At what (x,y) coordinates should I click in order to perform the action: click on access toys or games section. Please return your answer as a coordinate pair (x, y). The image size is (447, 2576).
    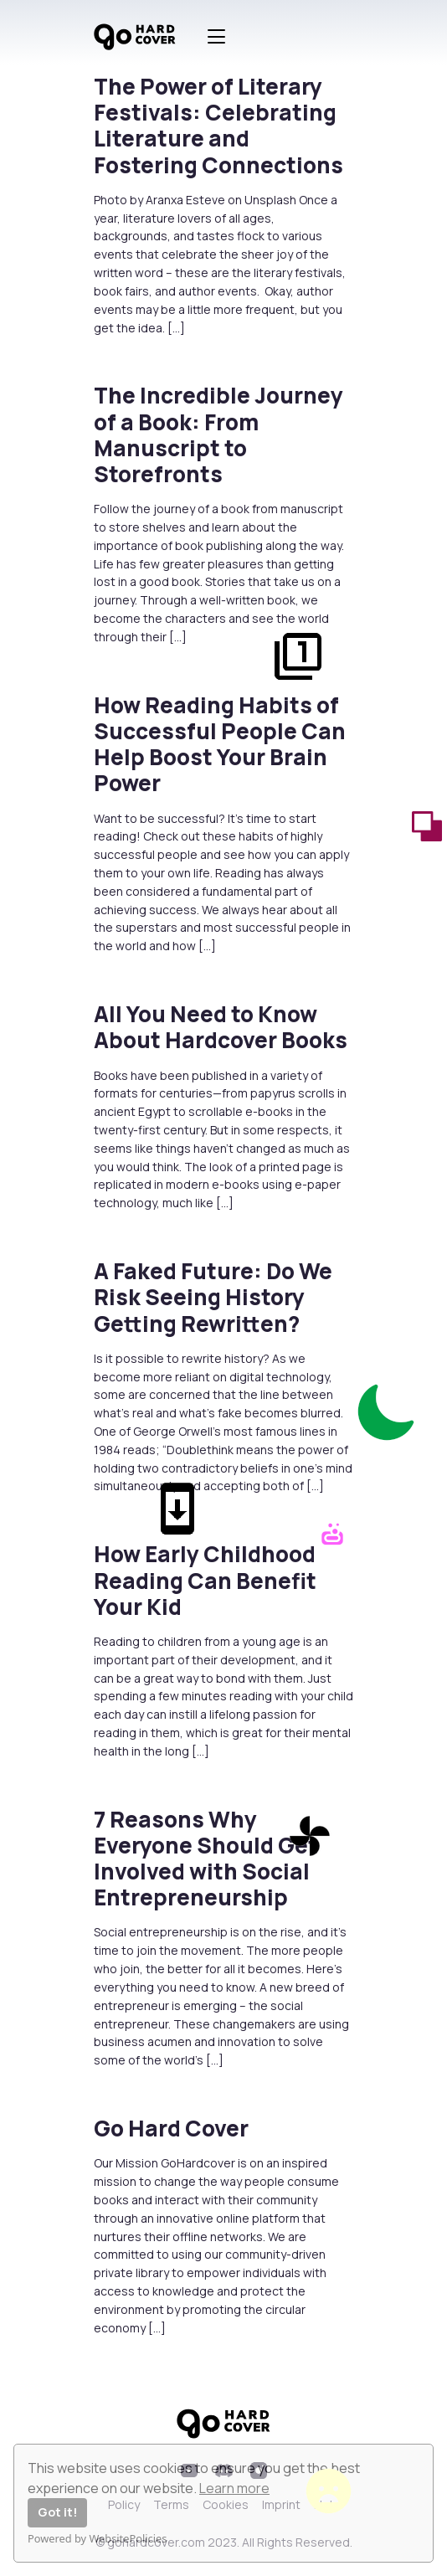
    Looking at the image, I should click on (310, 1836).